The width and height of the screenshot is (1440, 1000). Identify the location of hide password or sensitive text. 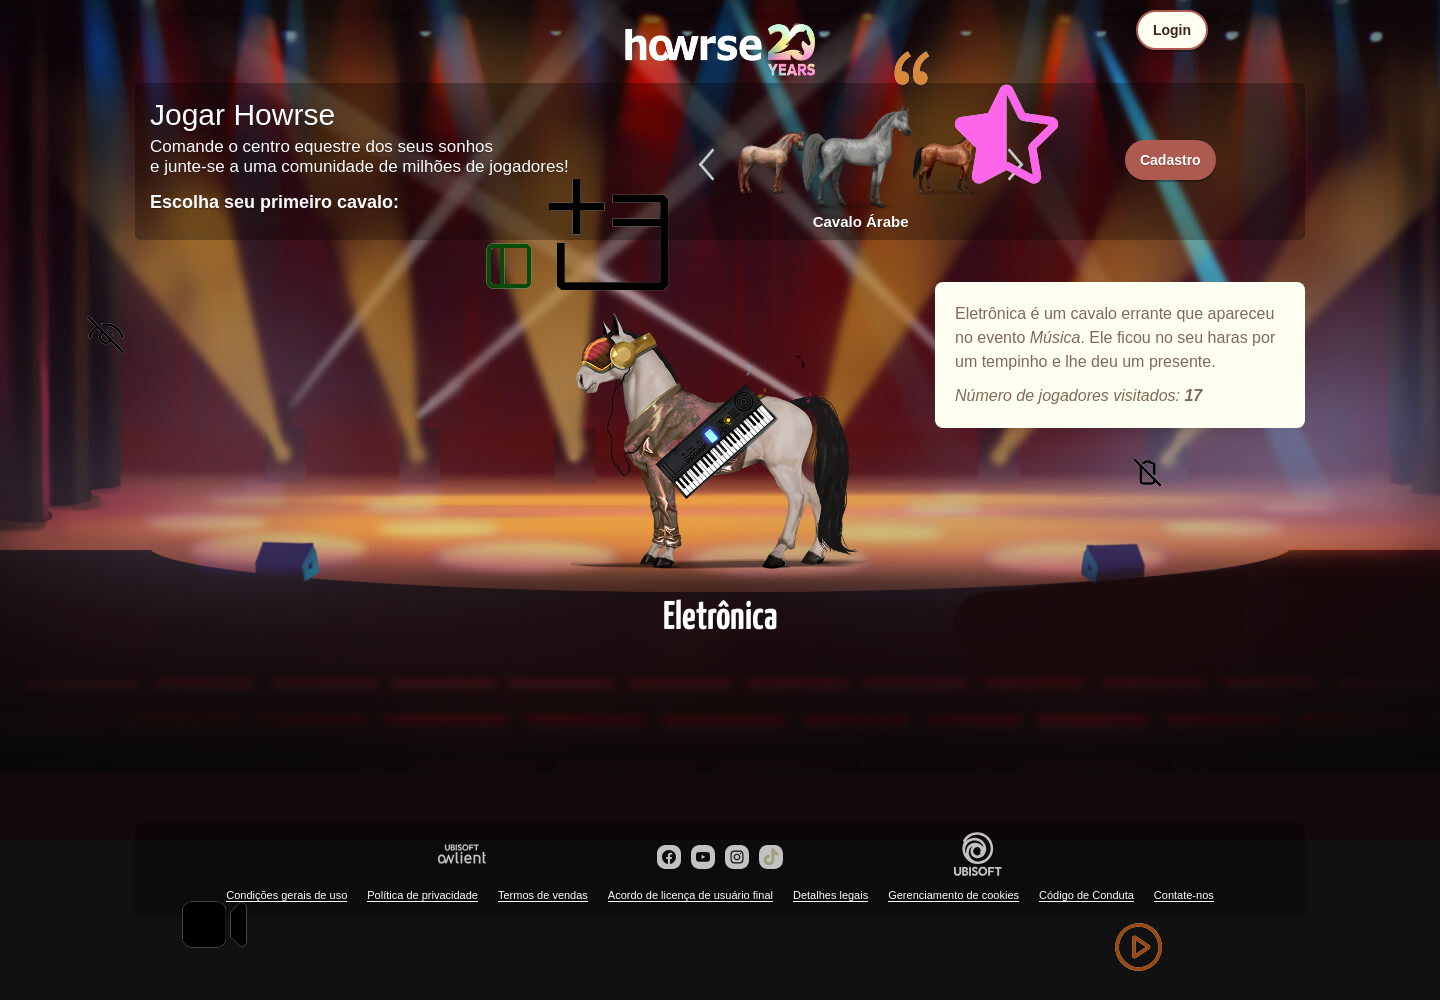
(106, 335).